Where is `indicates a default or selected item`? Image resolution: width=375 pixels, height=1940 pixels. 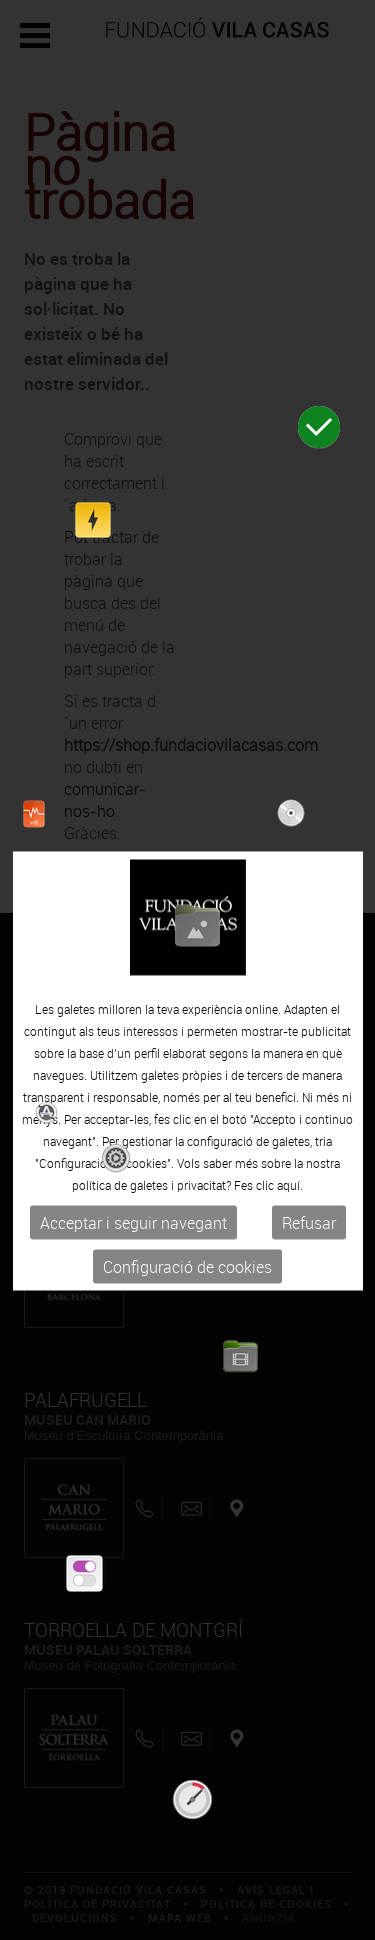
indicates a default or selected item is located at coordinates (319, 427).